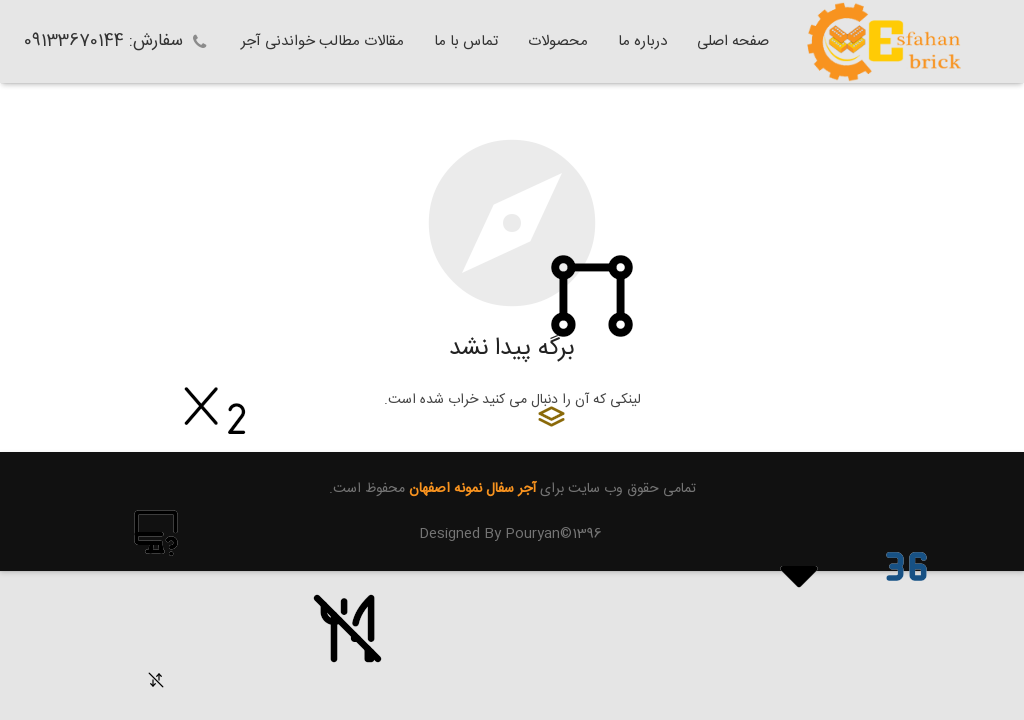 The image size is (1024, 720). I want to click on view layers or stacked content, so click(551, 416).